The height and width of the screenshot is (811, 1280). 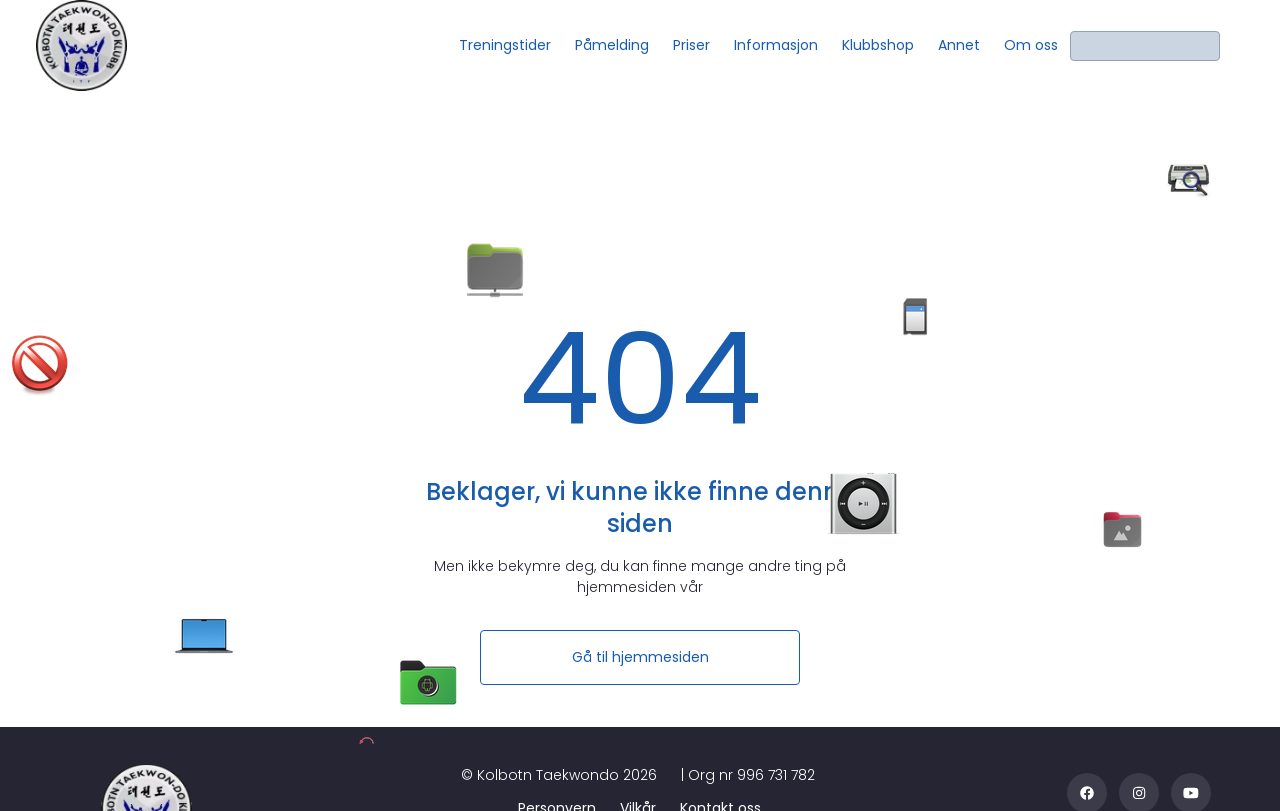 I want to click on open android oreo system files folder, so click(x=428, y=684).